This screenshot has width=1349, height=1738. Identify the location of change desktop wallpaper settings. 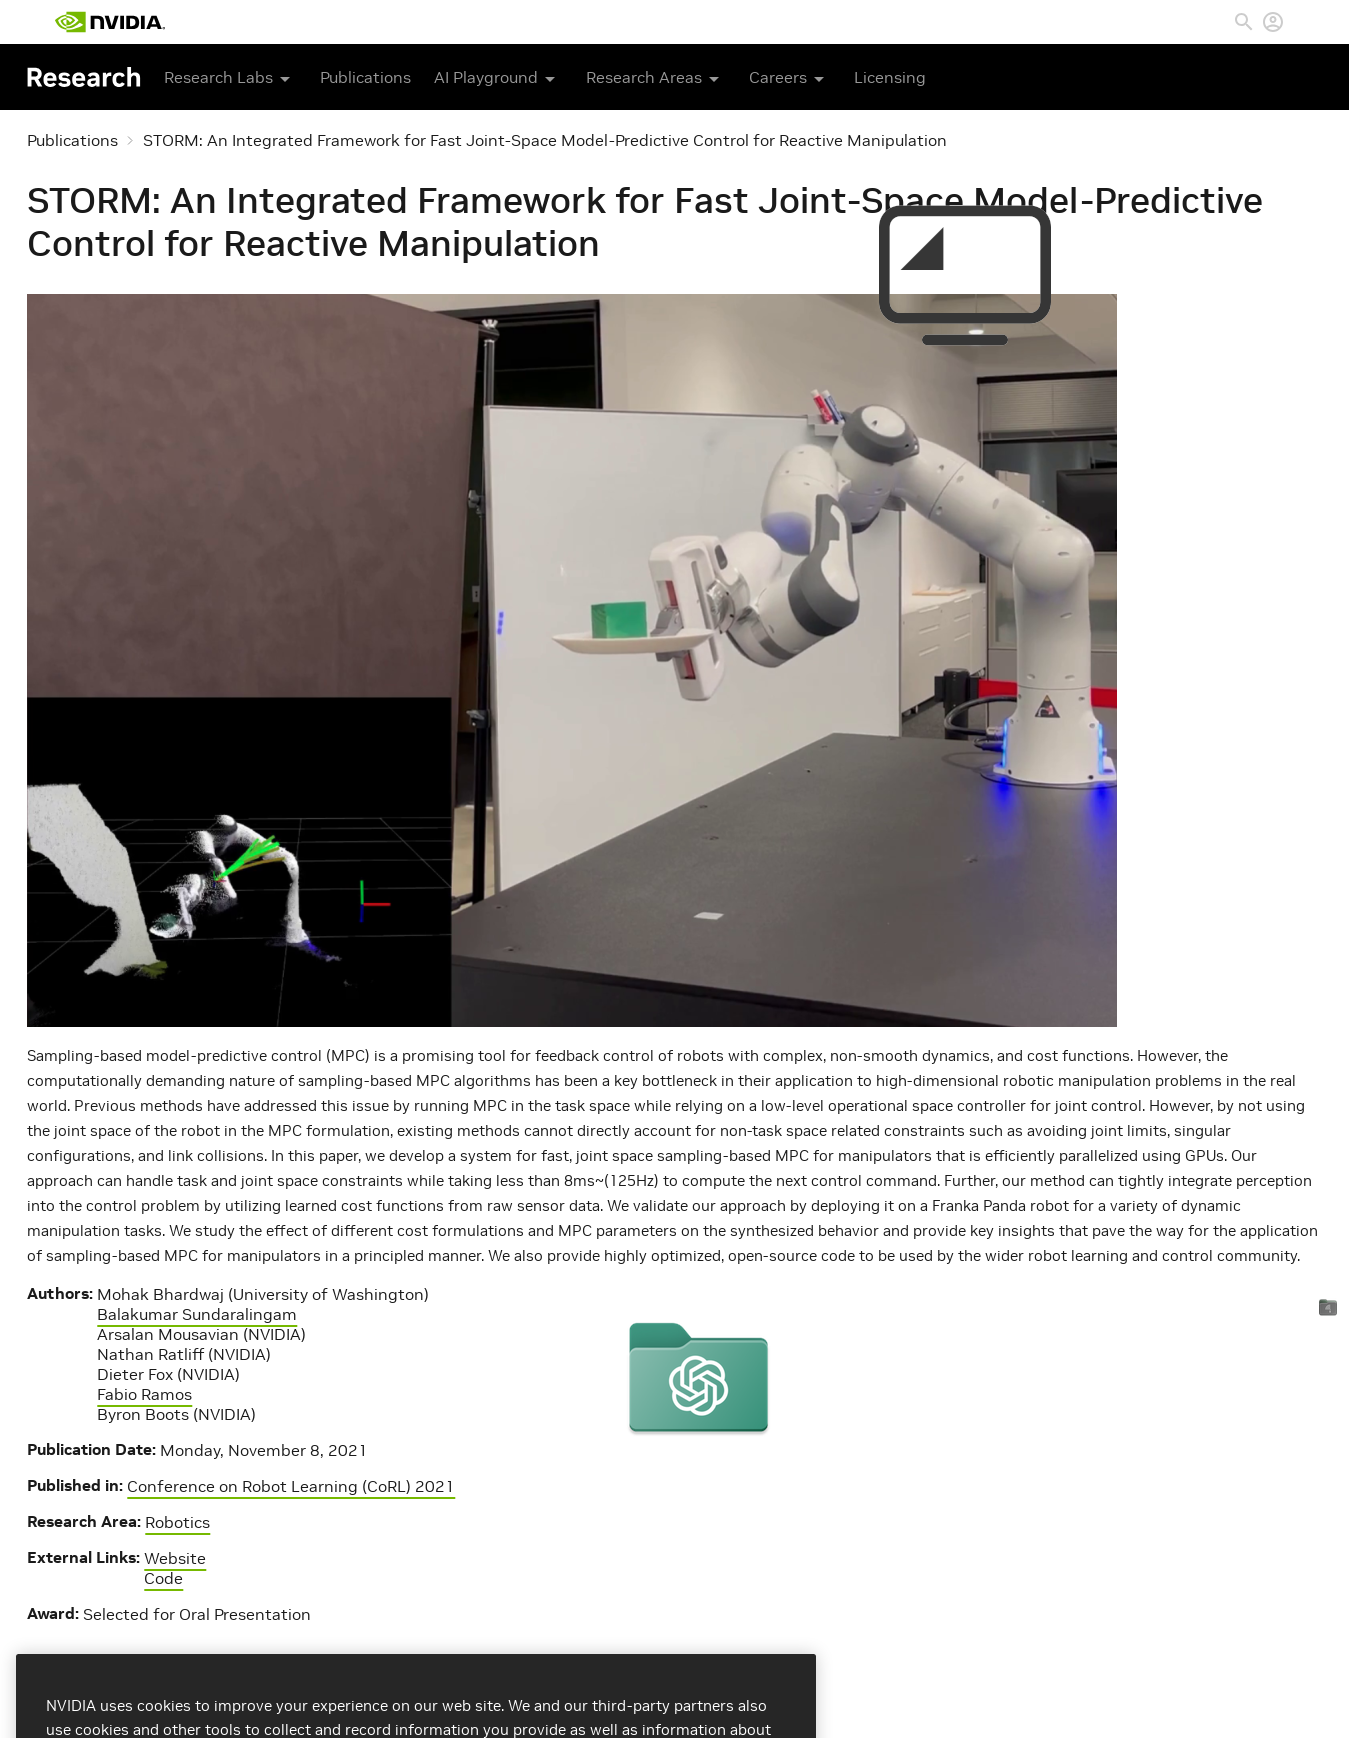
(965, 270).